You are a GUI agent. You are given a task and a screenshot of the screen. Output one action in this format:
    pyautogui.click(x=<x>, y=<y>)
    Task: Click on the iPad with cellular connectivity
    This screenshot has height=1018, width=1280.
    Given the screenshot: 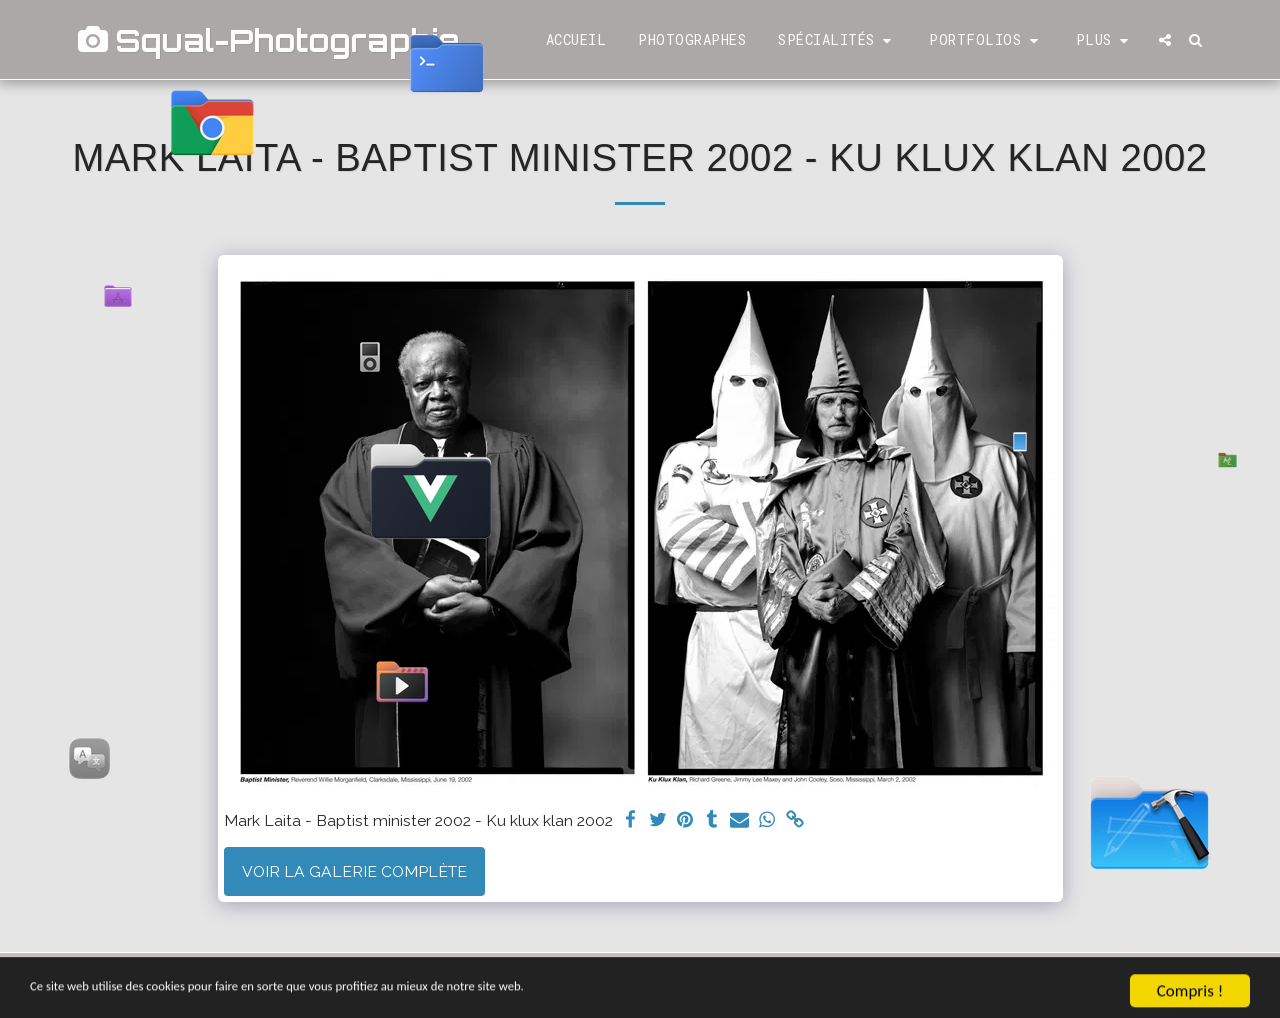 What is the action you would take?
    pyautogui.click(x=1020, y=442)
    